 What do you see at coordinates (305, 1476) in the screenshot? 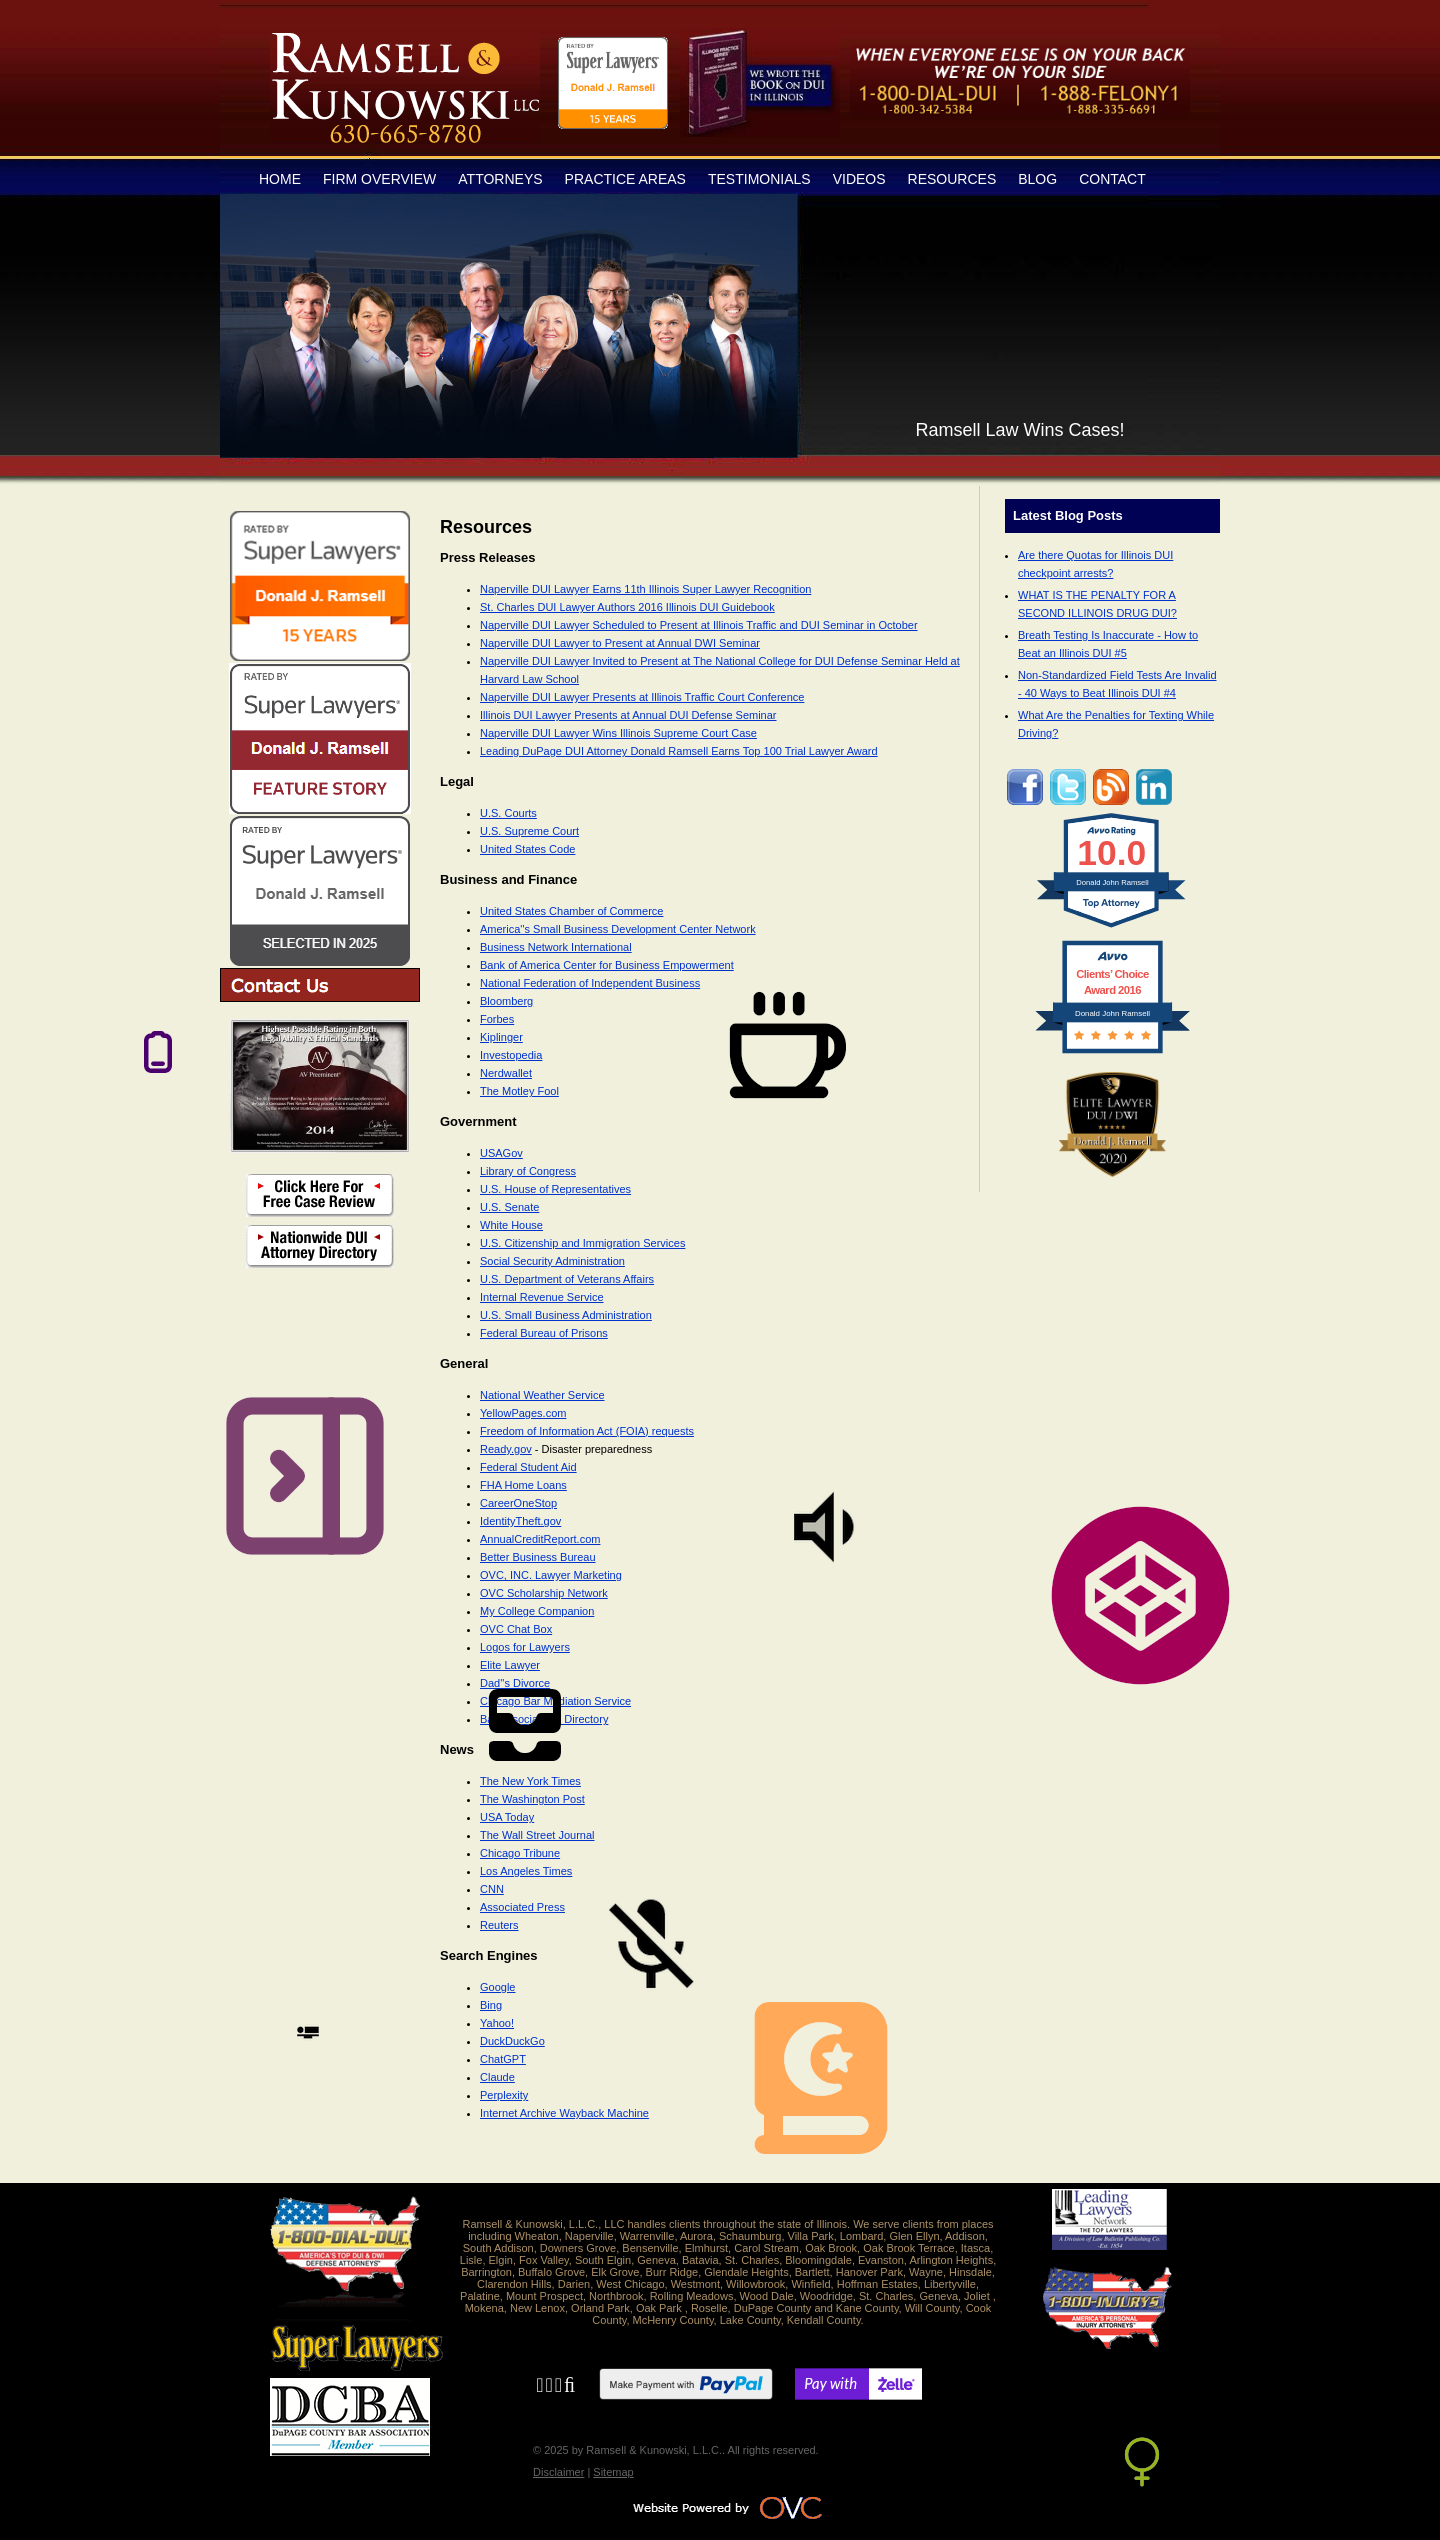
I see `collapse the right sidebar panel` at bounding box center [305, 1476].